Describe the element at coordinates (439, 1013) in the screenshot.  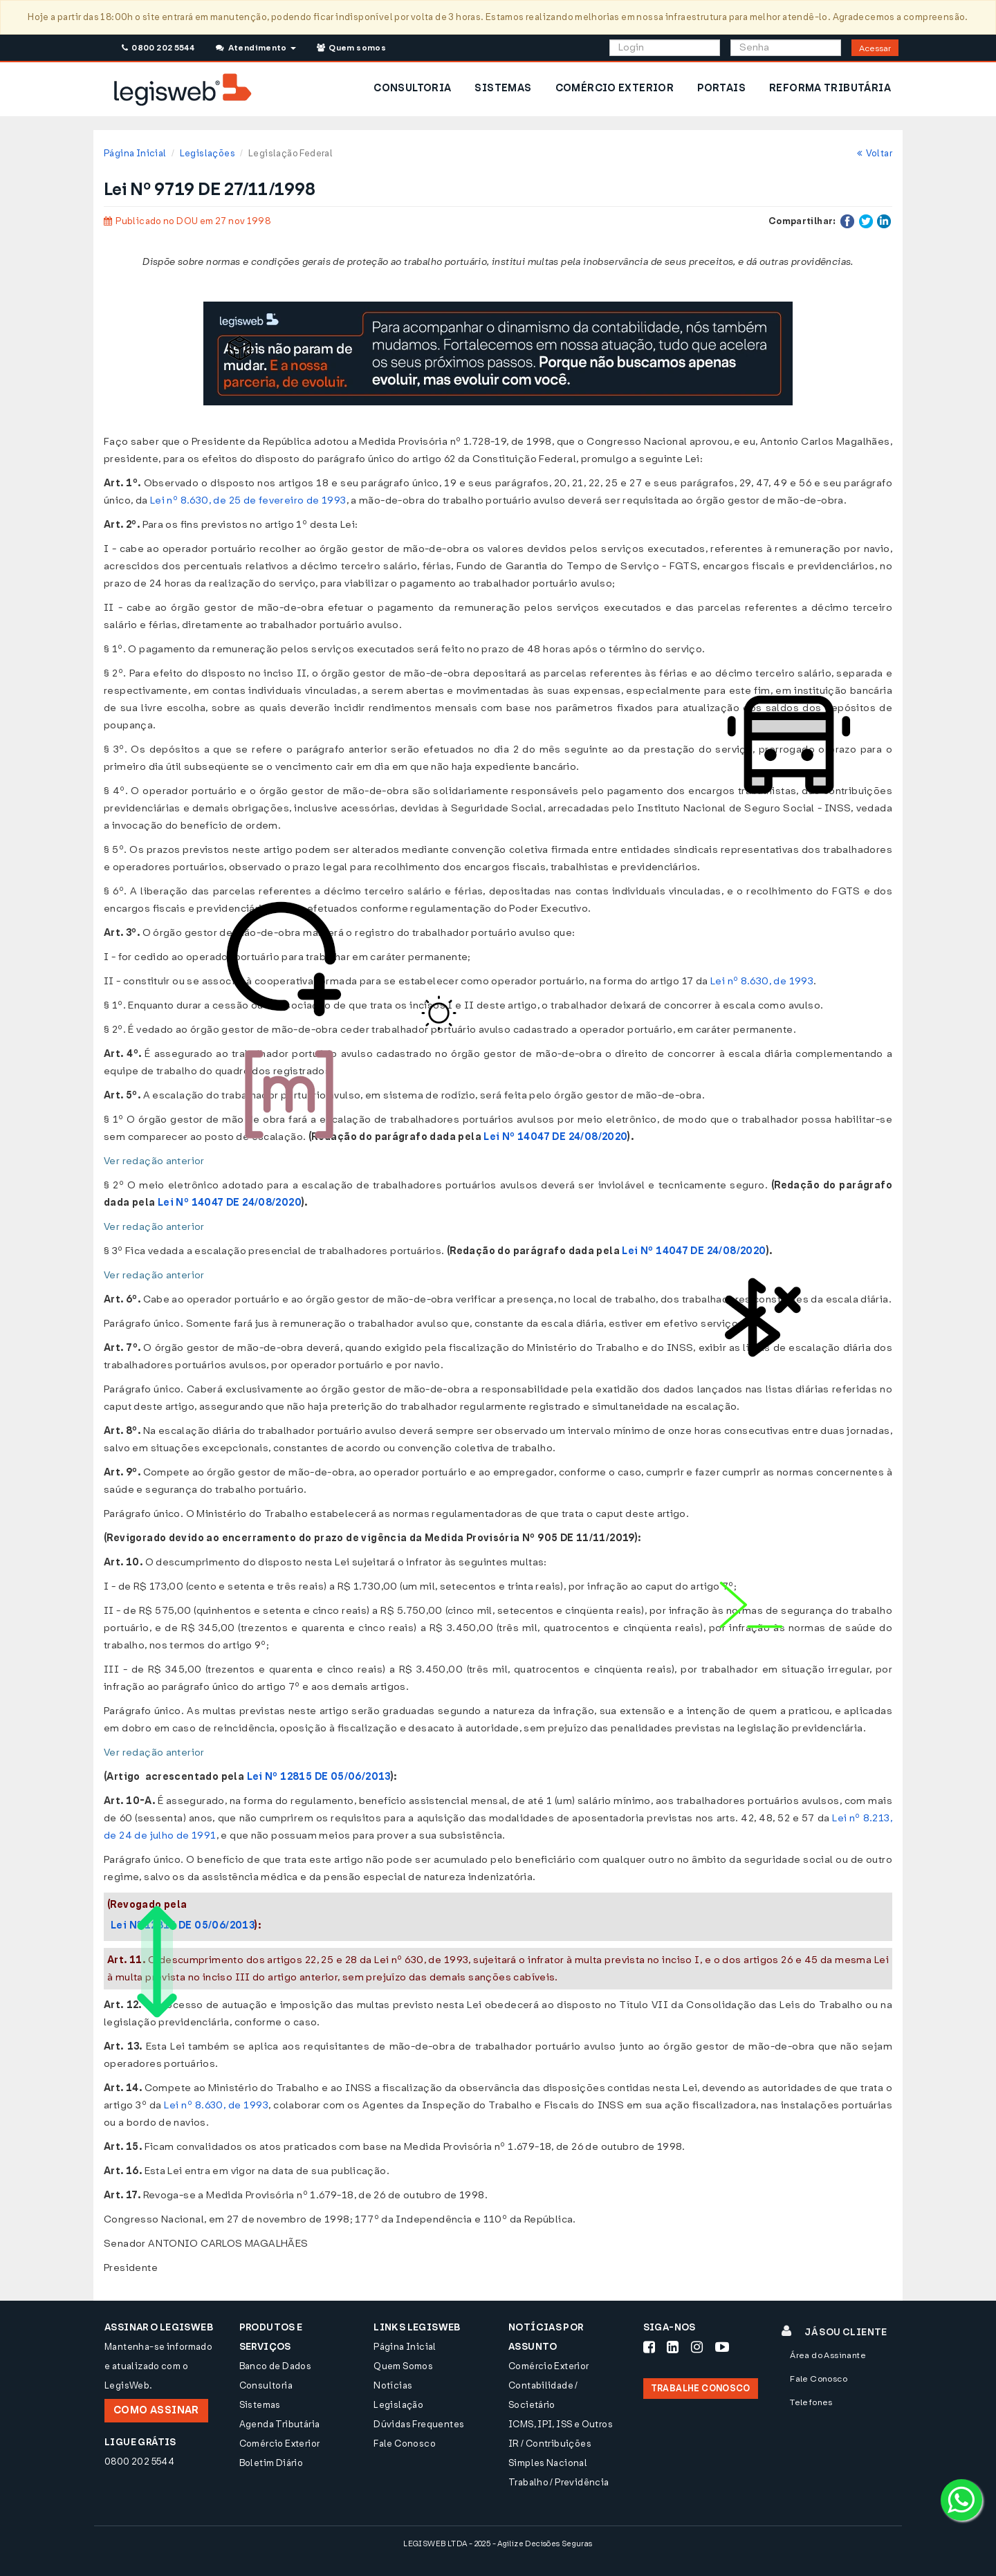
I see `reduce screen brightness` at that location.